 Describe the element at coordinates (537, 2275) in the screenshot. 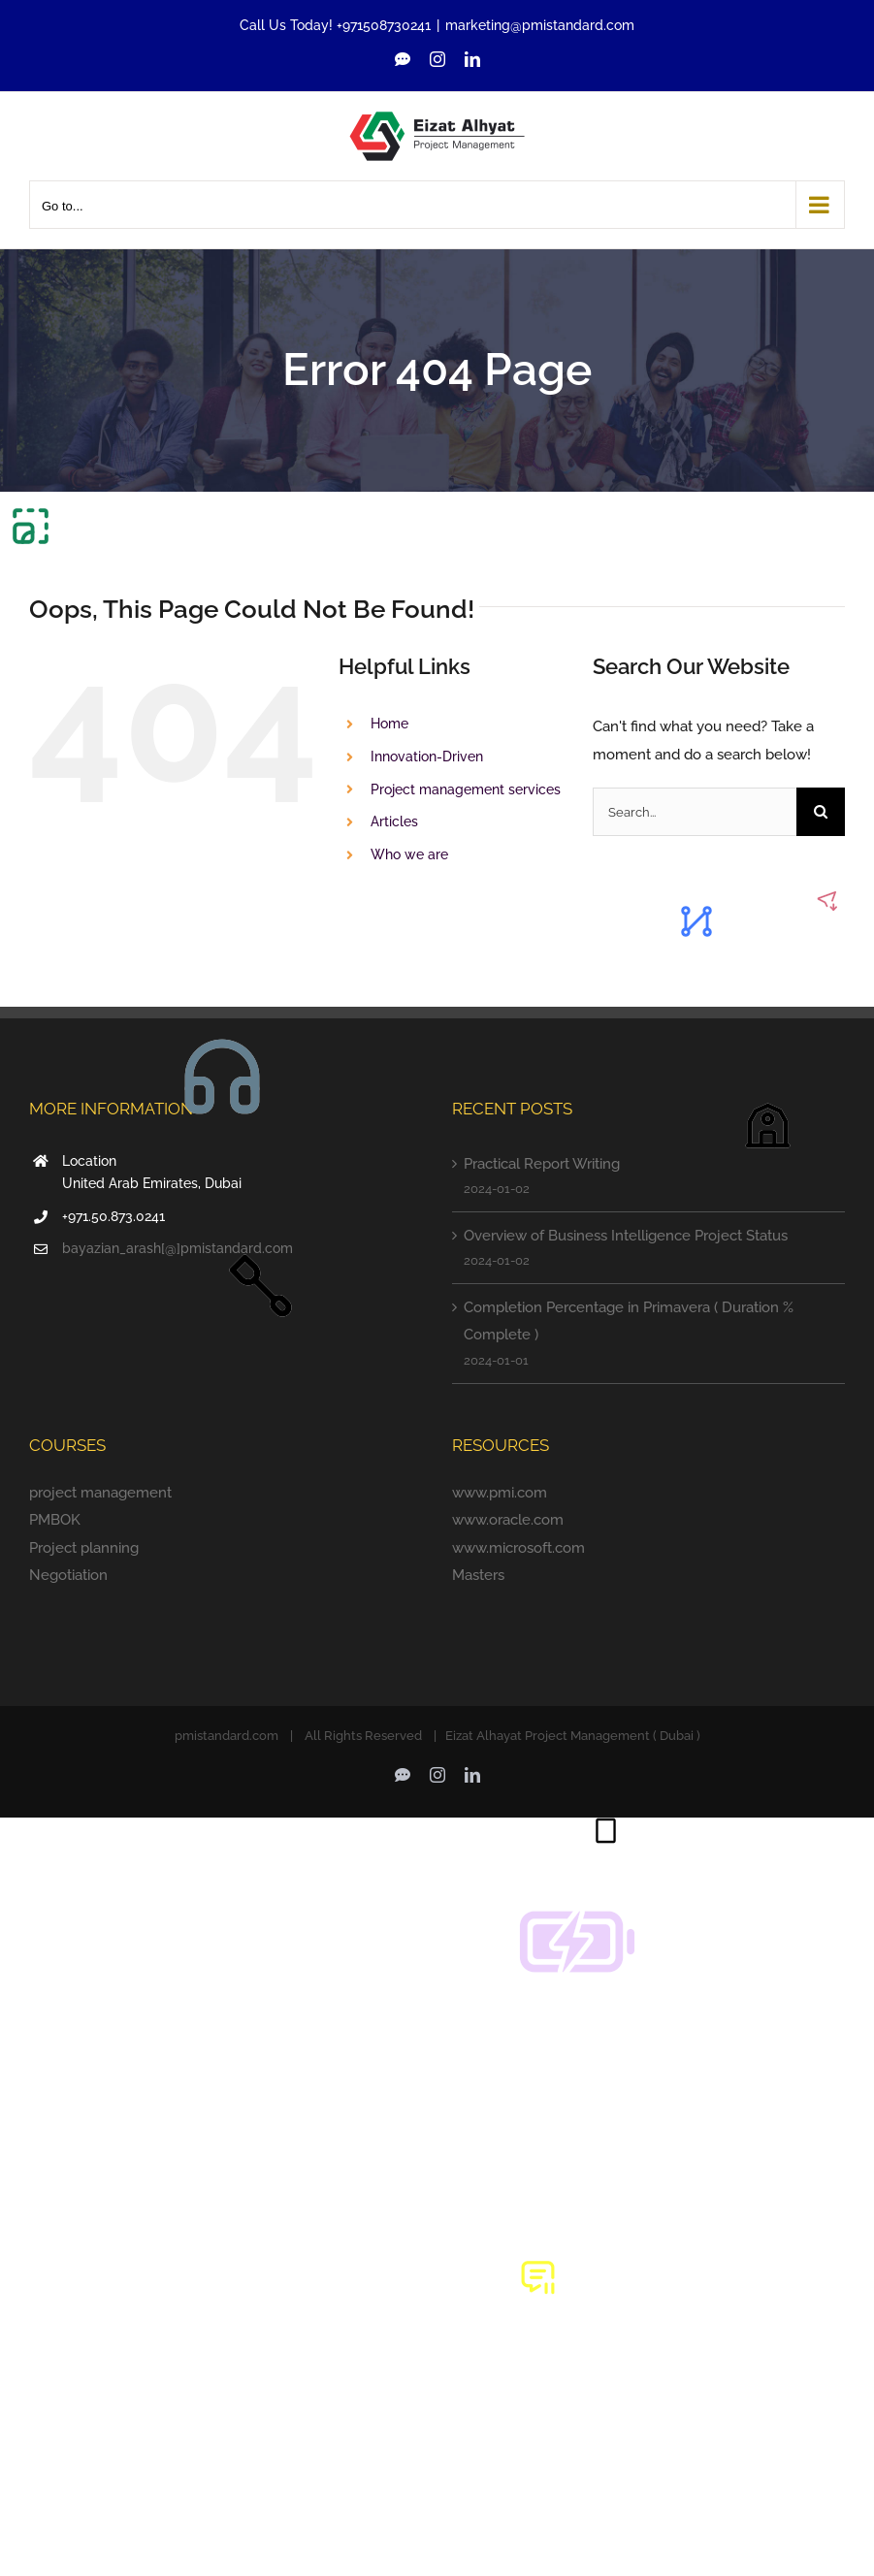

I see `pause message notifications` at that location.